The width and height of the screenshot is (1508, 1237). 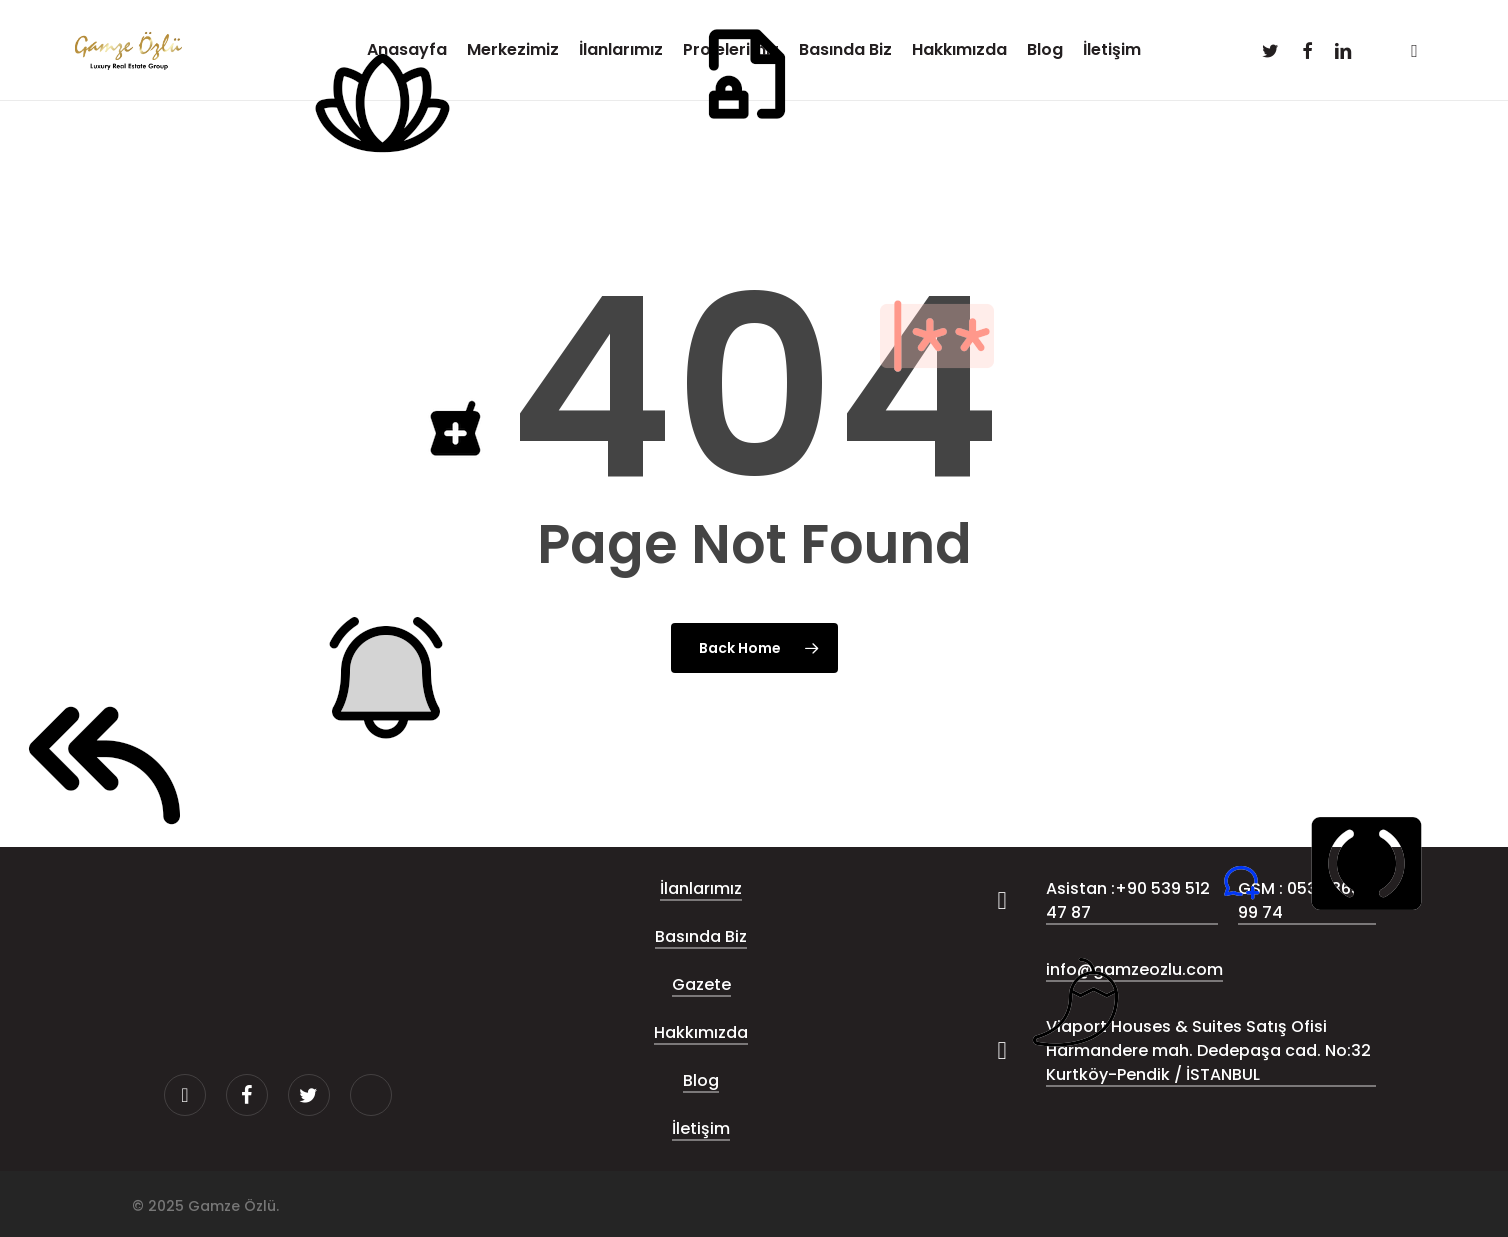 I want to click on reply all to a message or email, so click(x=104, y=765).